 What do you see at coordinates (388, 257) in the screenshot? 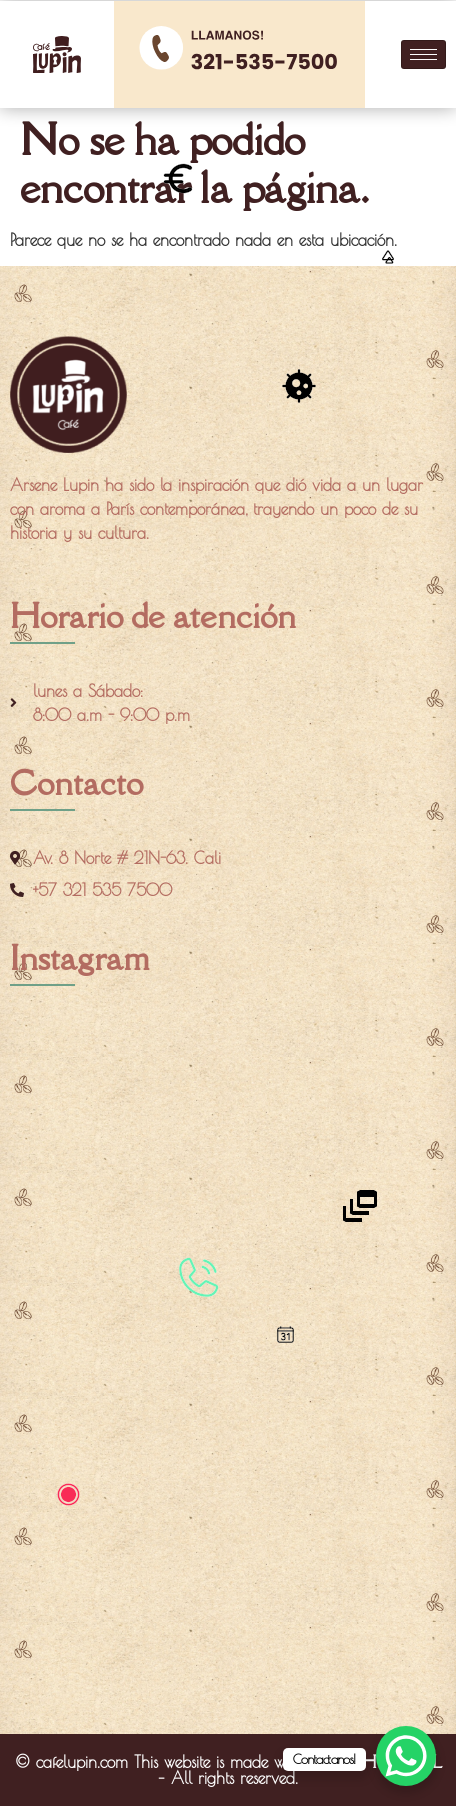
I see `navigate to previous or parent level` at bounding box center [388, 257].